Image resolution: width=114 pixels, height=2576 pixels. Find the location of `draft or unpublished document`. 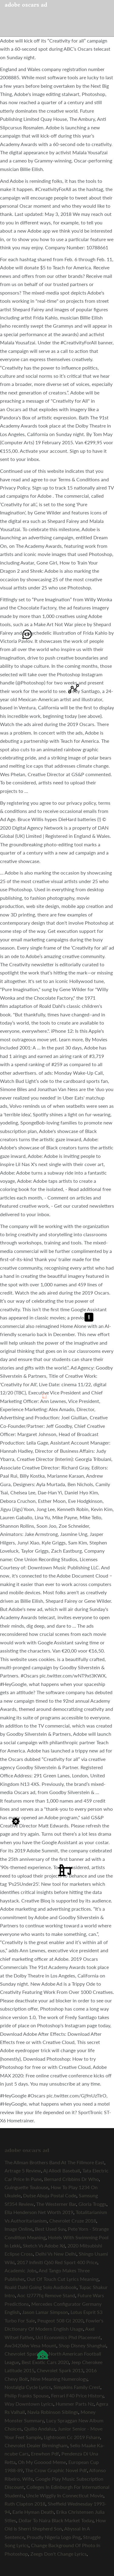

draft or unpublished document is located at coordinates (44, 1396).